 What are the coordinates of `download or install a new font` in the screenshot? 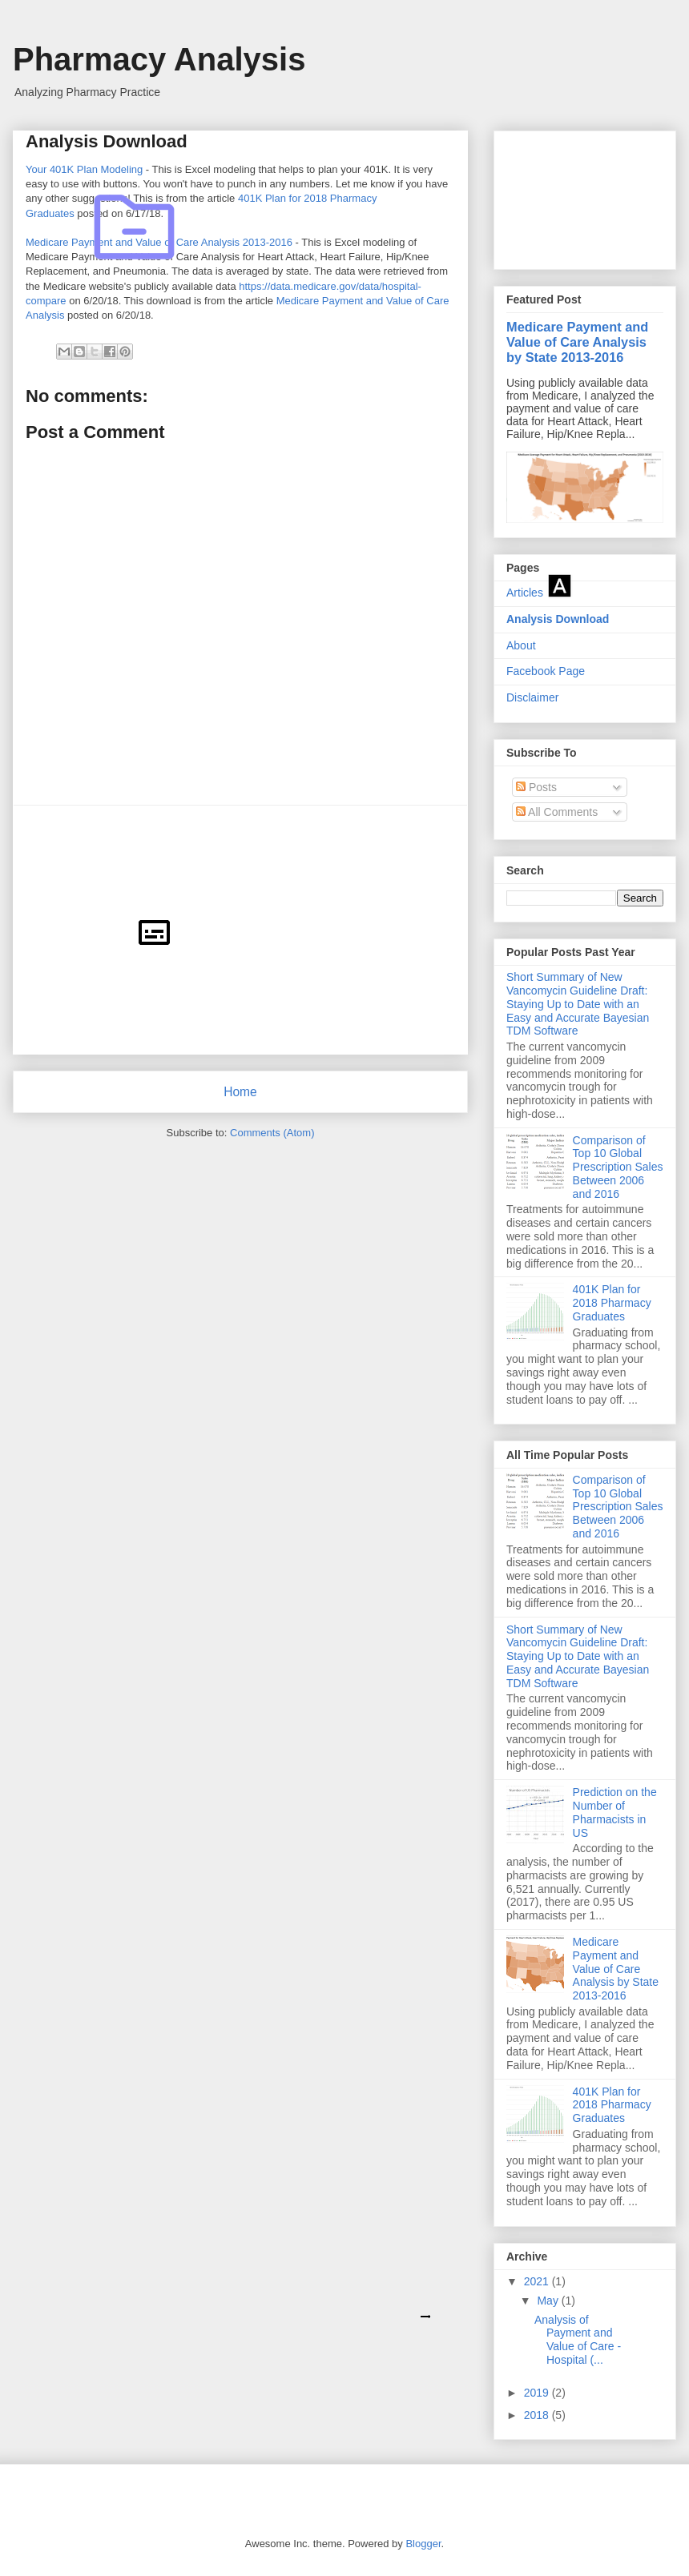 It's located at (559, 585).